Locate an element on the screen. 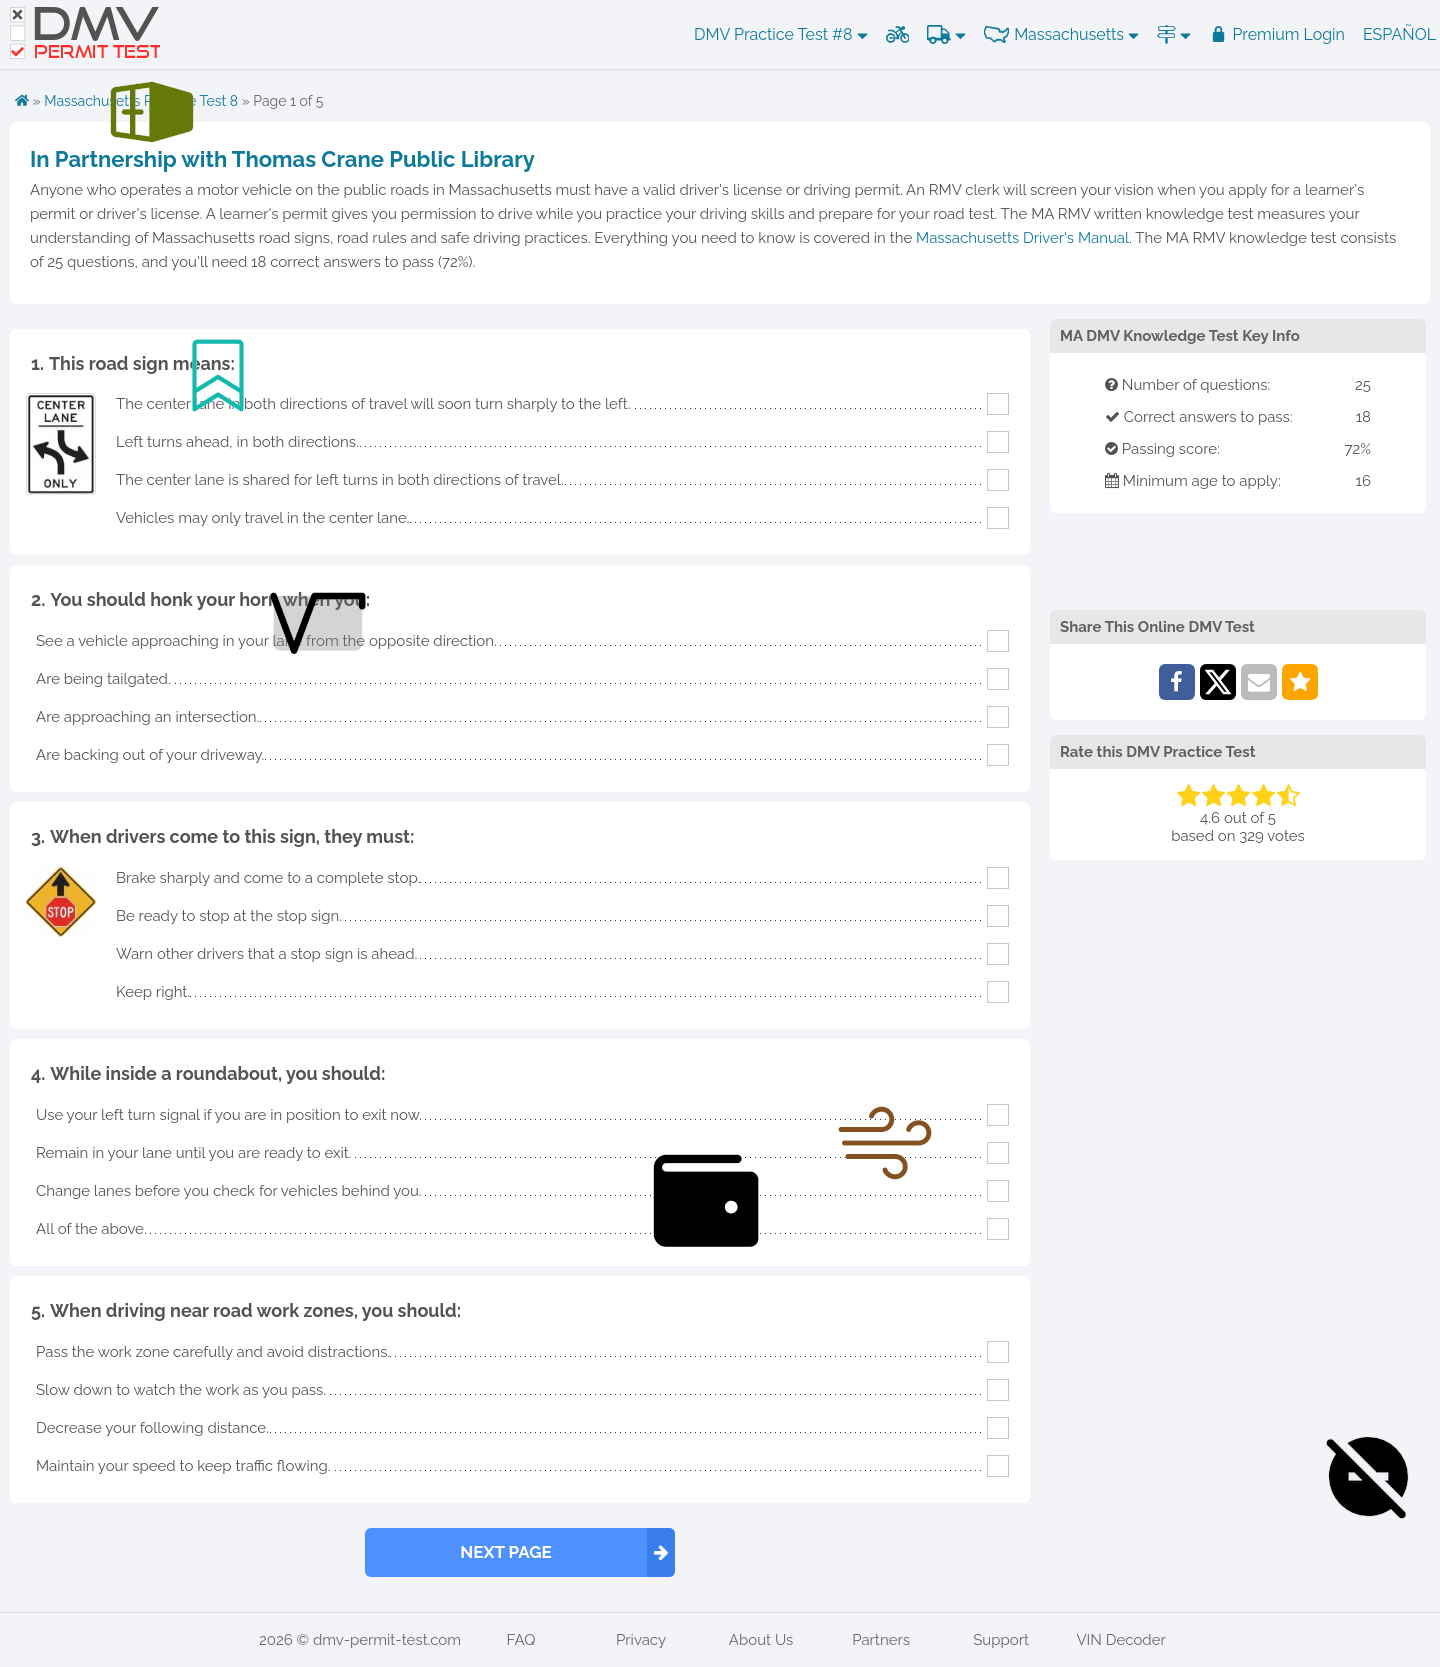  view shipping or freight details is located at coordinates (152, 112).